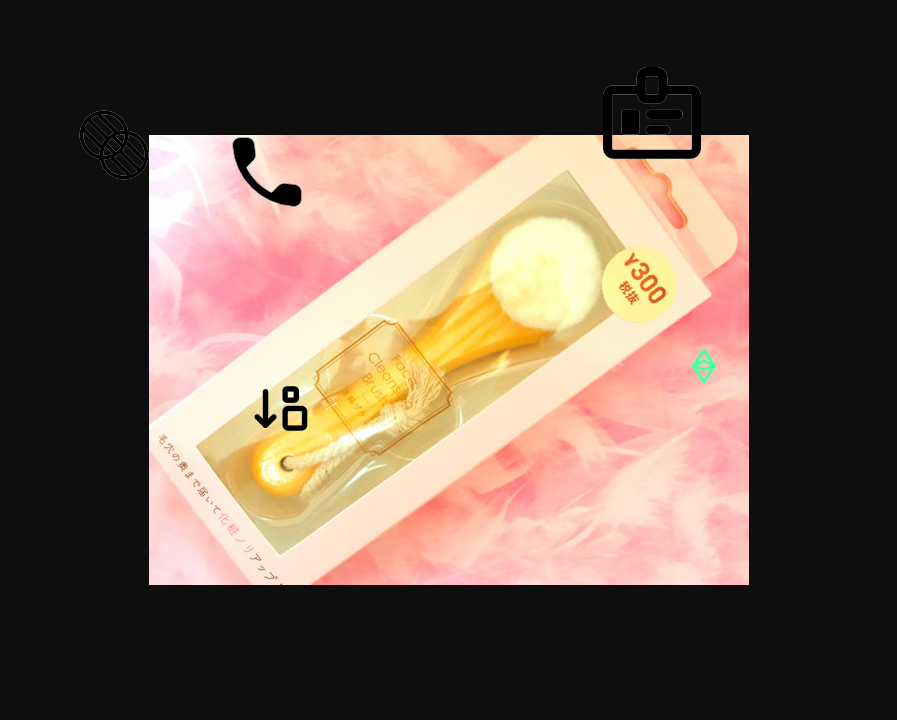  What do you see at coordinates (652, 116) in the screenshot?
I see `view your profile or identification` at bounding box center [652, 116].